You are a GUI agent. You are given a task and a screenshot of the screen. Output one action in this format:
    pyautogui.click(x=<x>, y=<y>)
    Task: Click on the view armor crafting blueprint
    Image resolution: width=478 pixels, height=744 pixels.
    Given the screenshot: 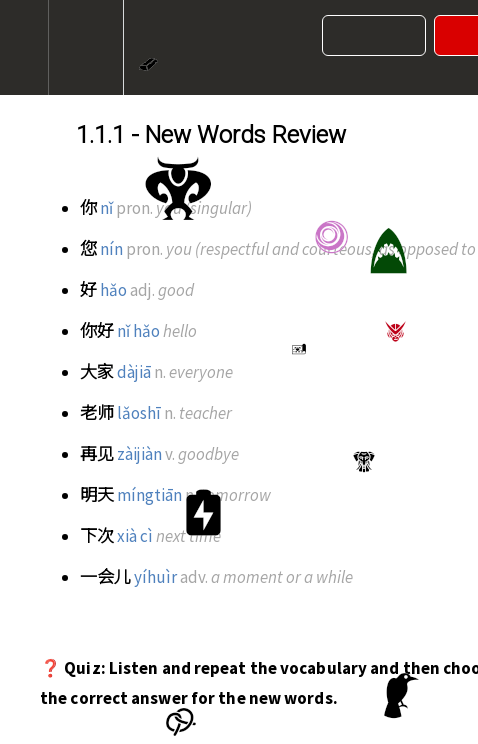 What is the action you would take?
    pyautogui.click(x=299, y=349)
    